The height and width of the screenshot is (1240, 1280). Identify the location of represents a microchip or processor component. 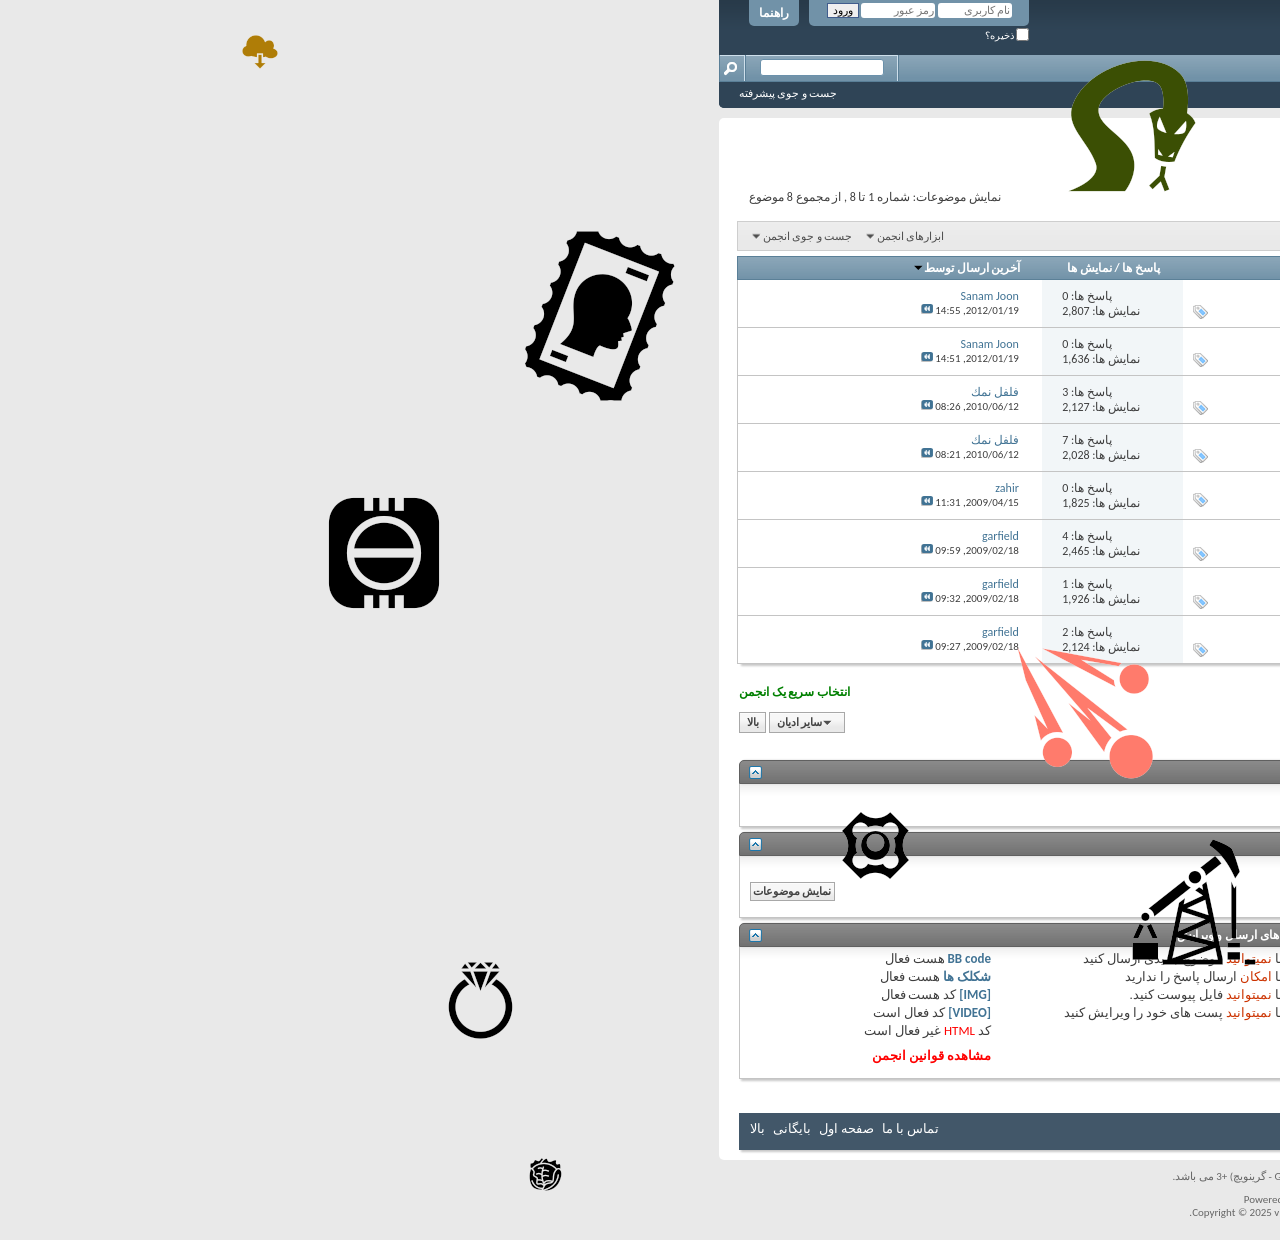
(384, 553).